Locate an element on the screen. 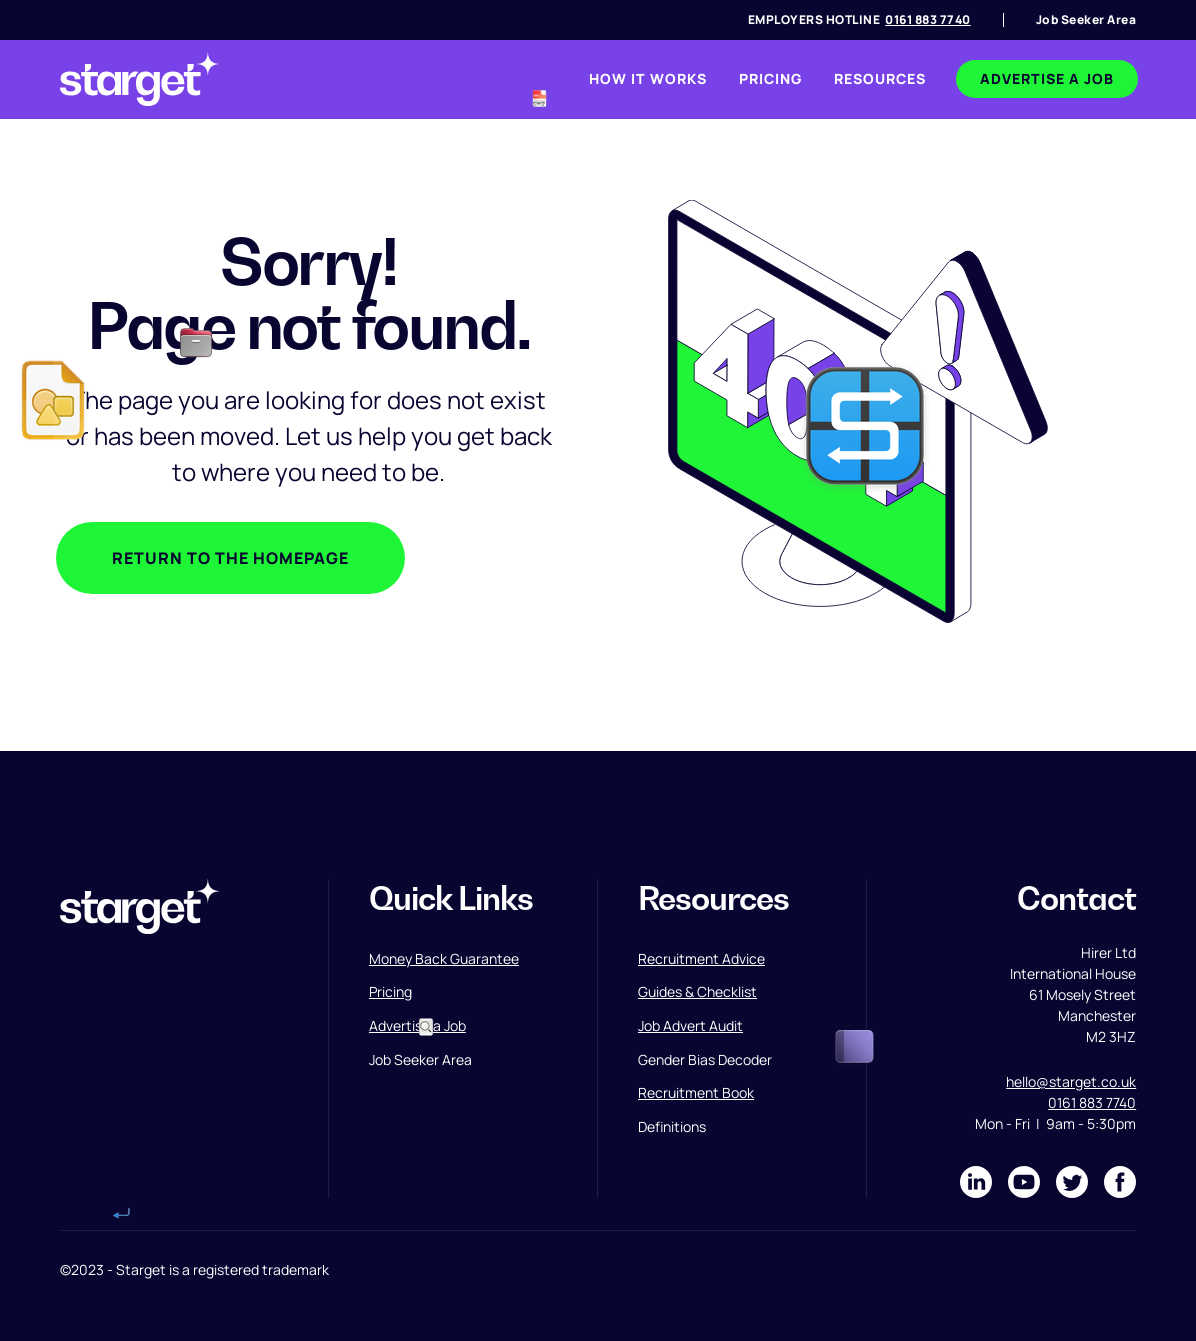  open the log viewer application is located at coordinates (426, 1027).